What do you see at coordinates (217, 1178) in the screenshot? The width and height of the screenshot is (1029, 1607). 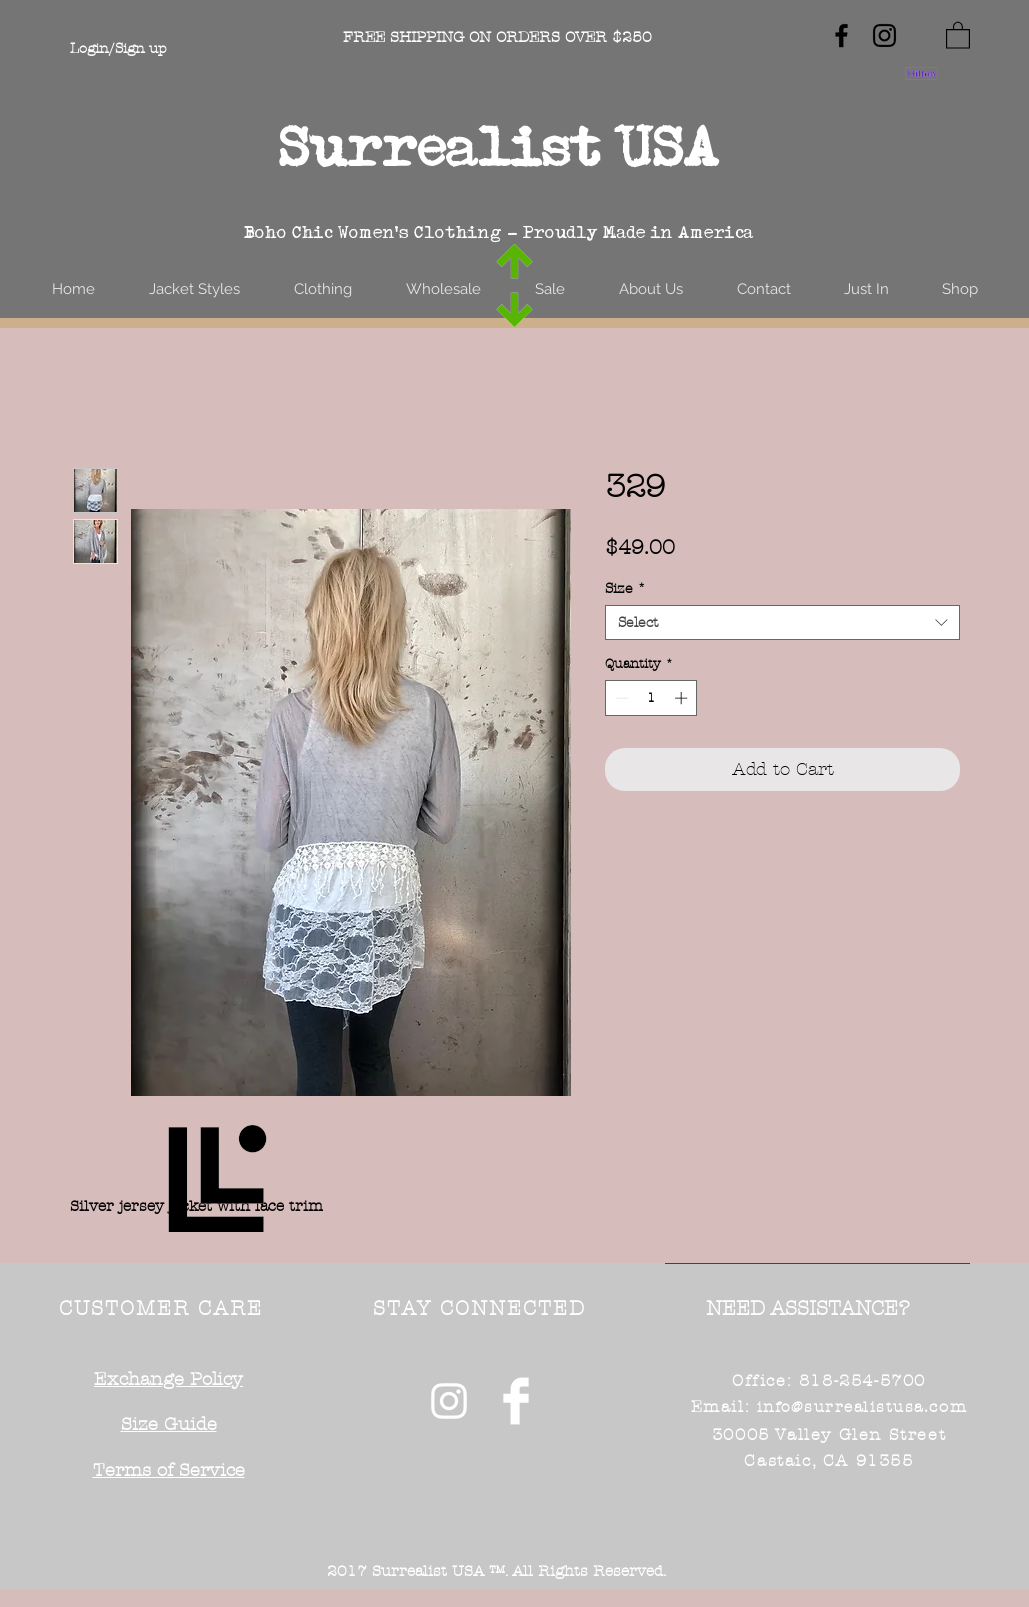 I see `linksys brand logo` at bounding box center [217, 1178].